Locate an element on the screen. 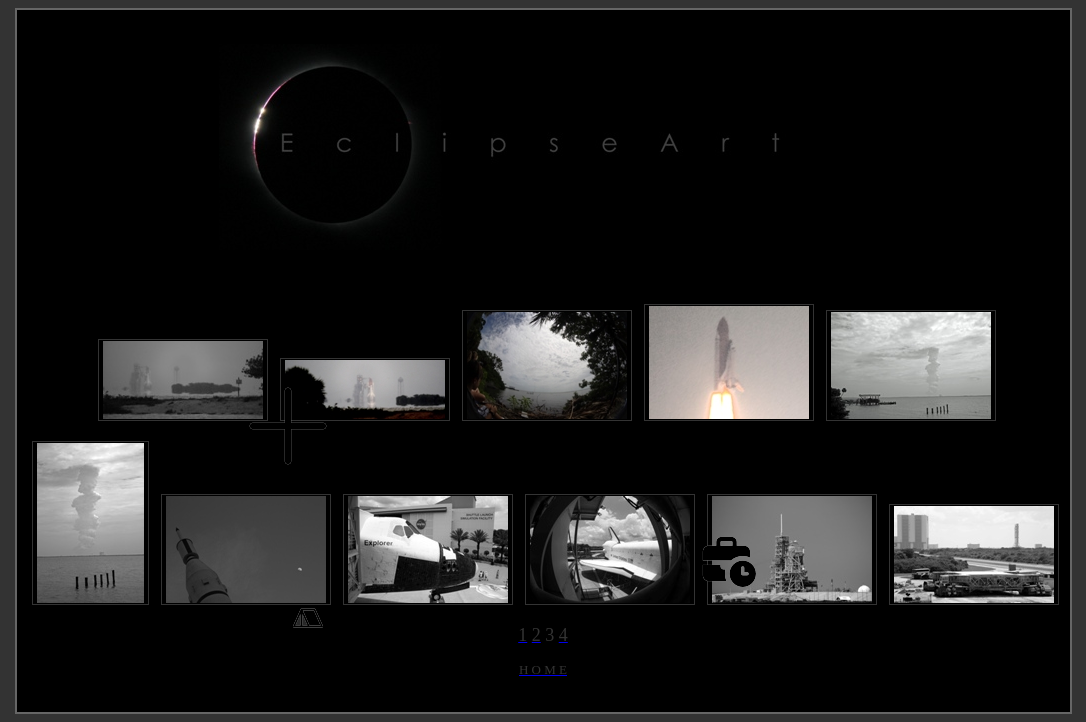 This screenshot has width=1086, height=722. view camping or outdoor locations is located at coordinates (308, 619).